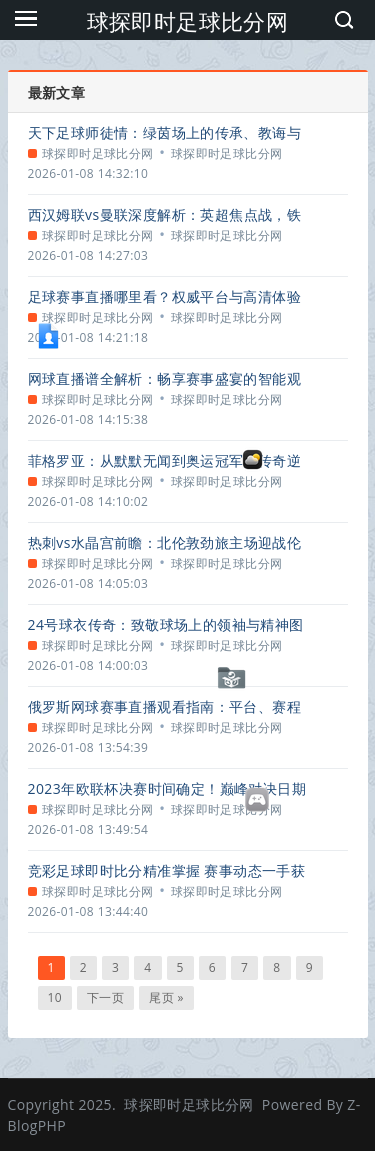  What do you see at coordinates (257, 800) in the screenshot?
I see `access games settings or preferences` at bounding box center [257, 800].